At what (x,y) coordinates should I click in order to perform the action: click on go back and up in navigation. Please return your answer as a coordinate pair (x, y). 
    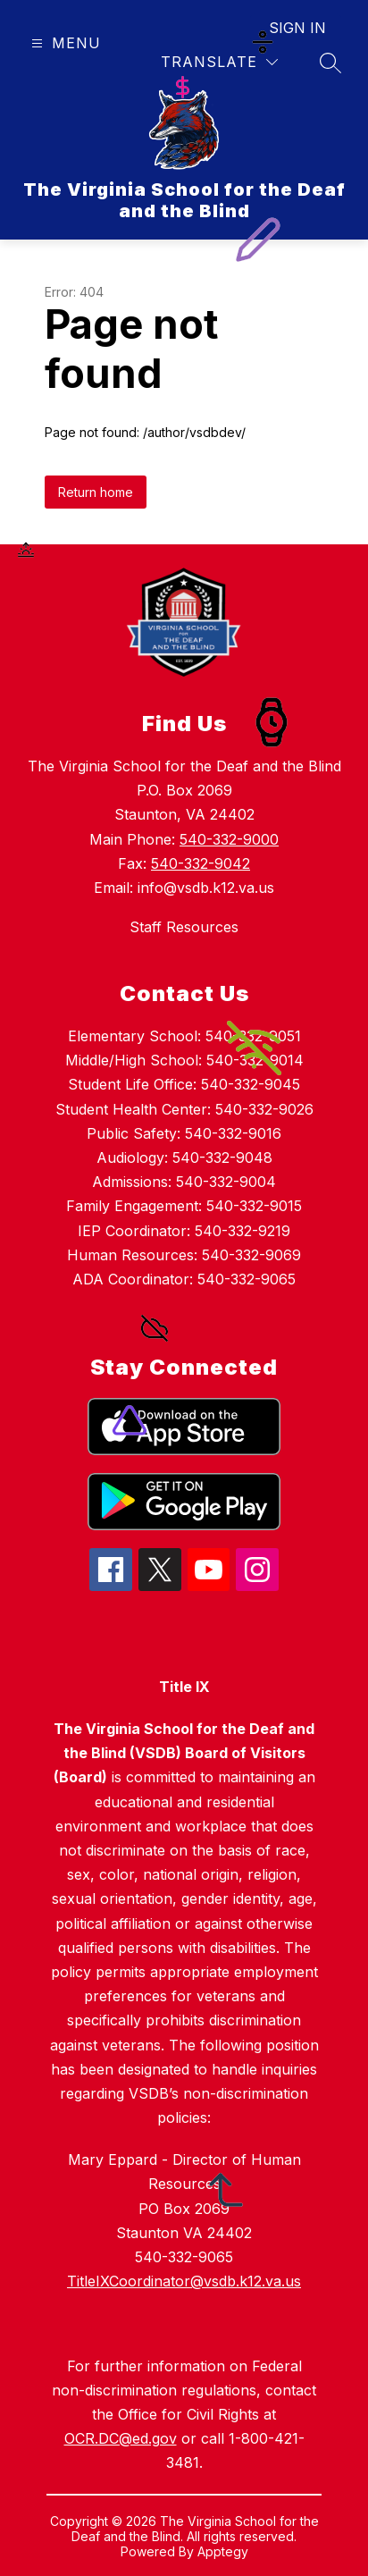
    Looking at the image, I should click on (226, 2190).